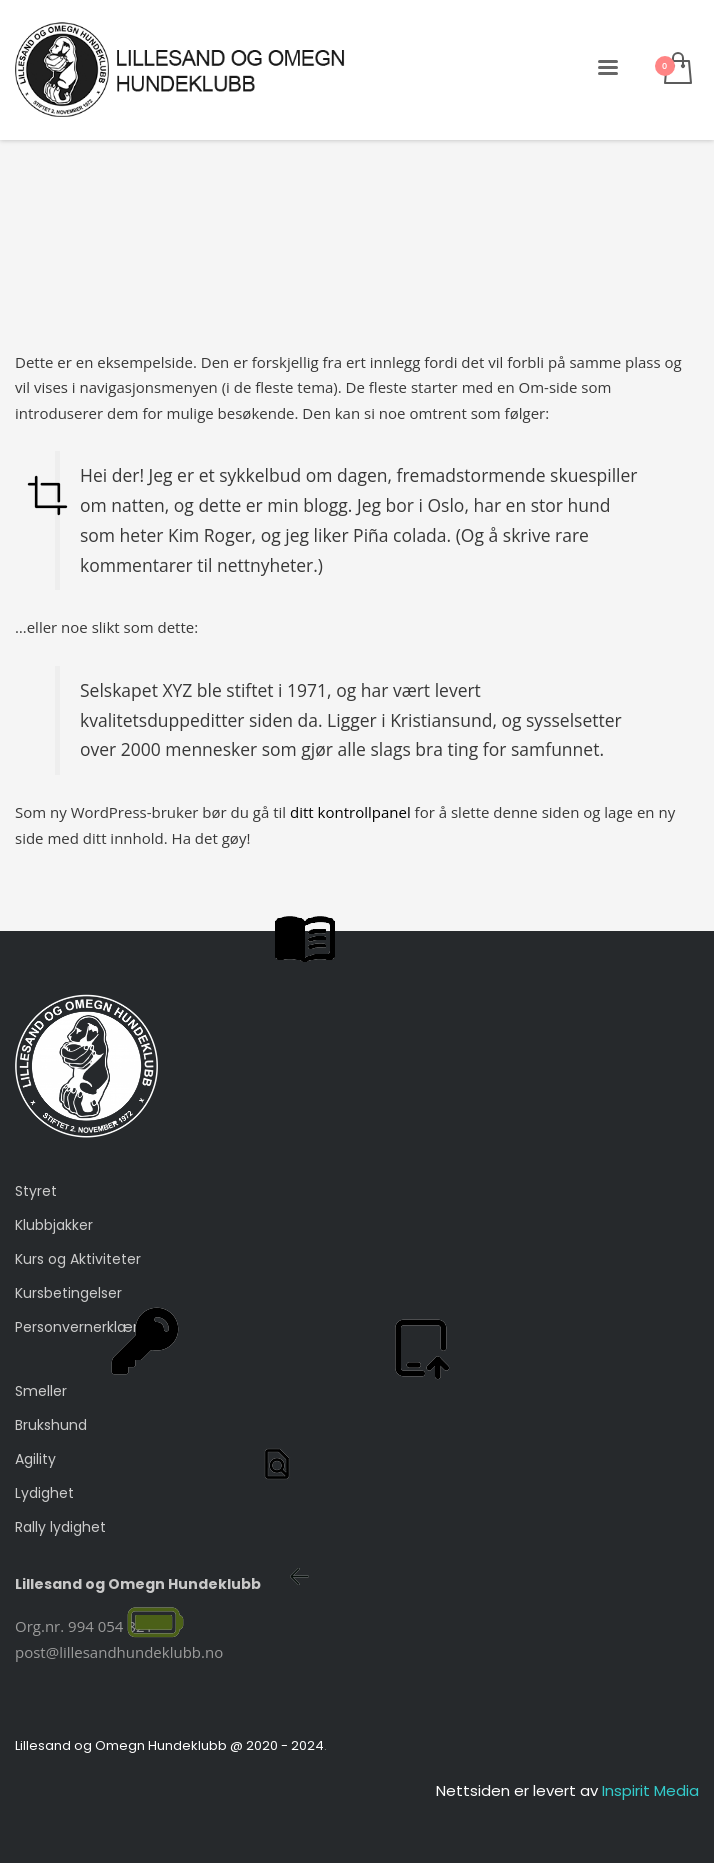 The width and height of the screenshot is (714, 1863). I want to click on search within the current document, so click(277, 1464).